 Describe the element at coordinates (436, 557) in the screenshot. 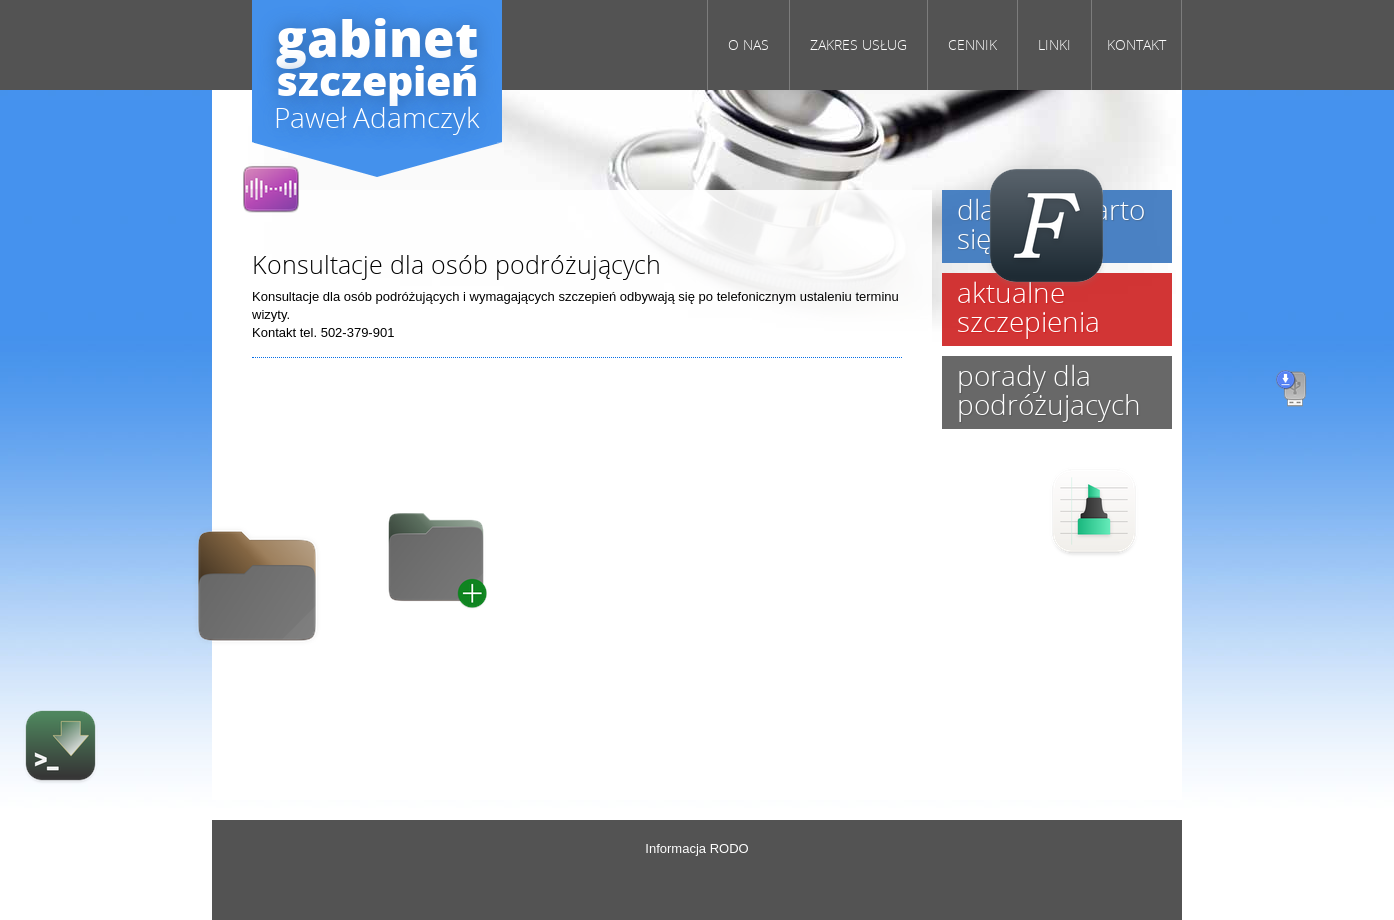

I see `create a new folder` at that location.